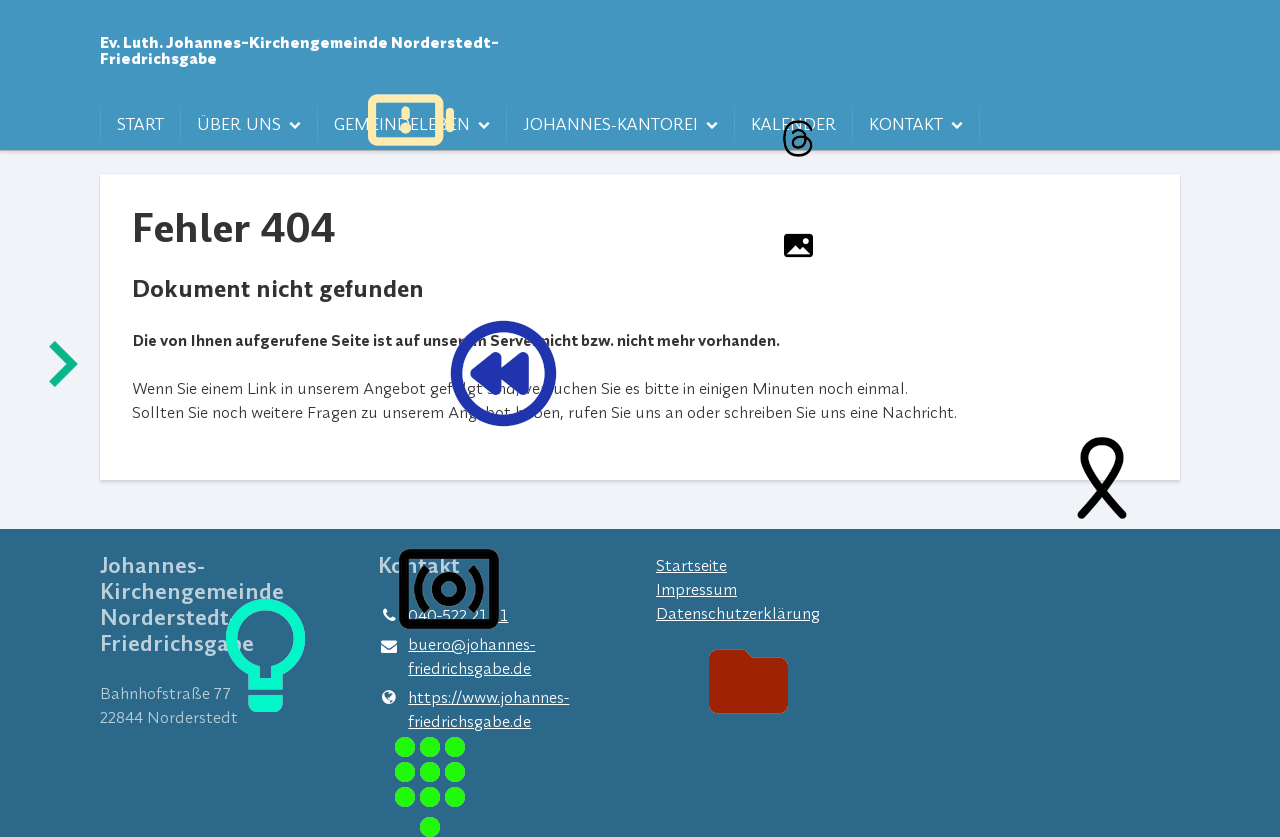 The image size is (1280, 837). What do you see at coordinates (265, 655) in the screenshot?
I see `access tips or helpful suggestions` at bounding box center [265, 655].